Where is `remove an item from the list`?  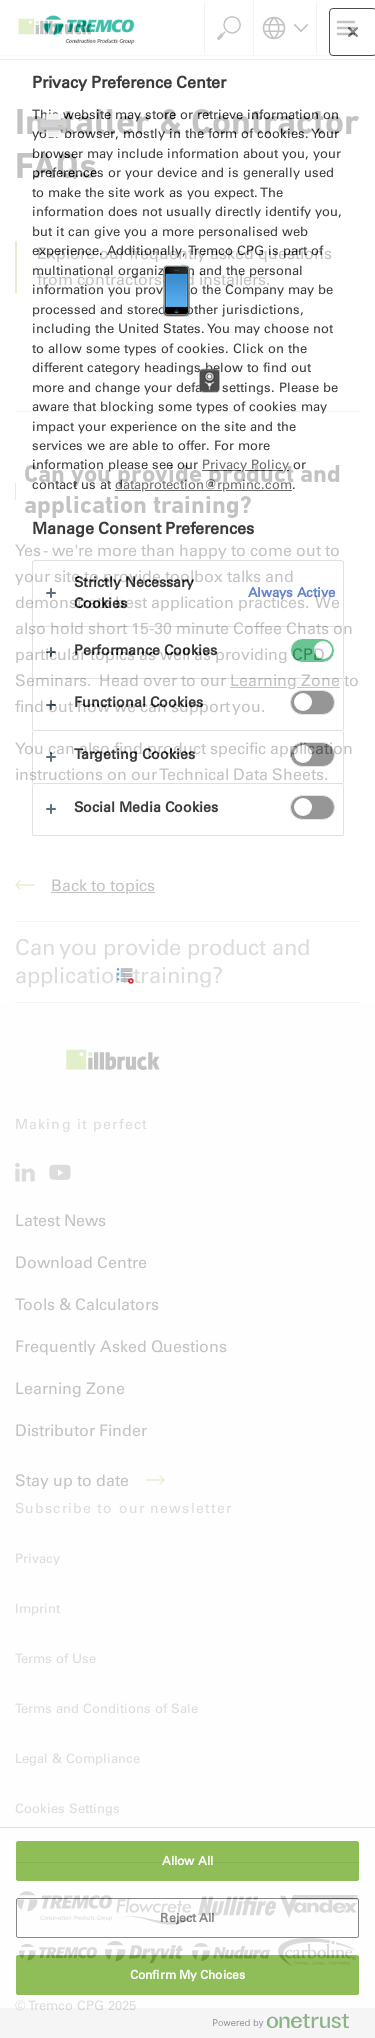
remove an item from the list is located at coordinates (125, 975).